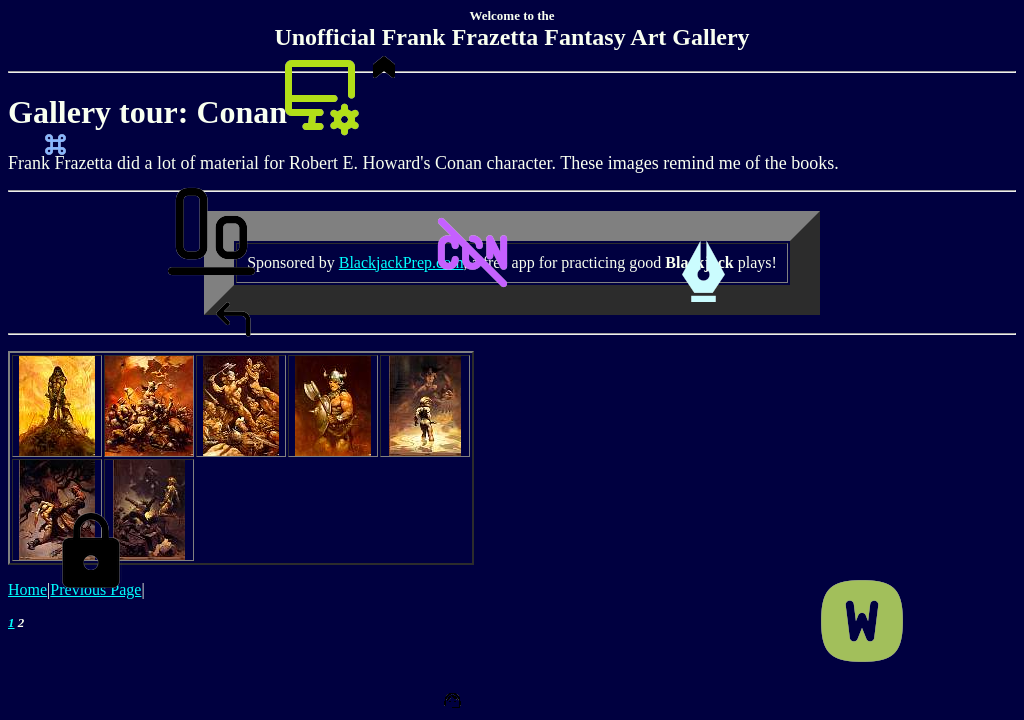 This screenshot has width=1024, height=720. What do you see at coordinates (91, 552) in the screenshot?
I see `lock or secure this item` at bounding box center [91, 552].